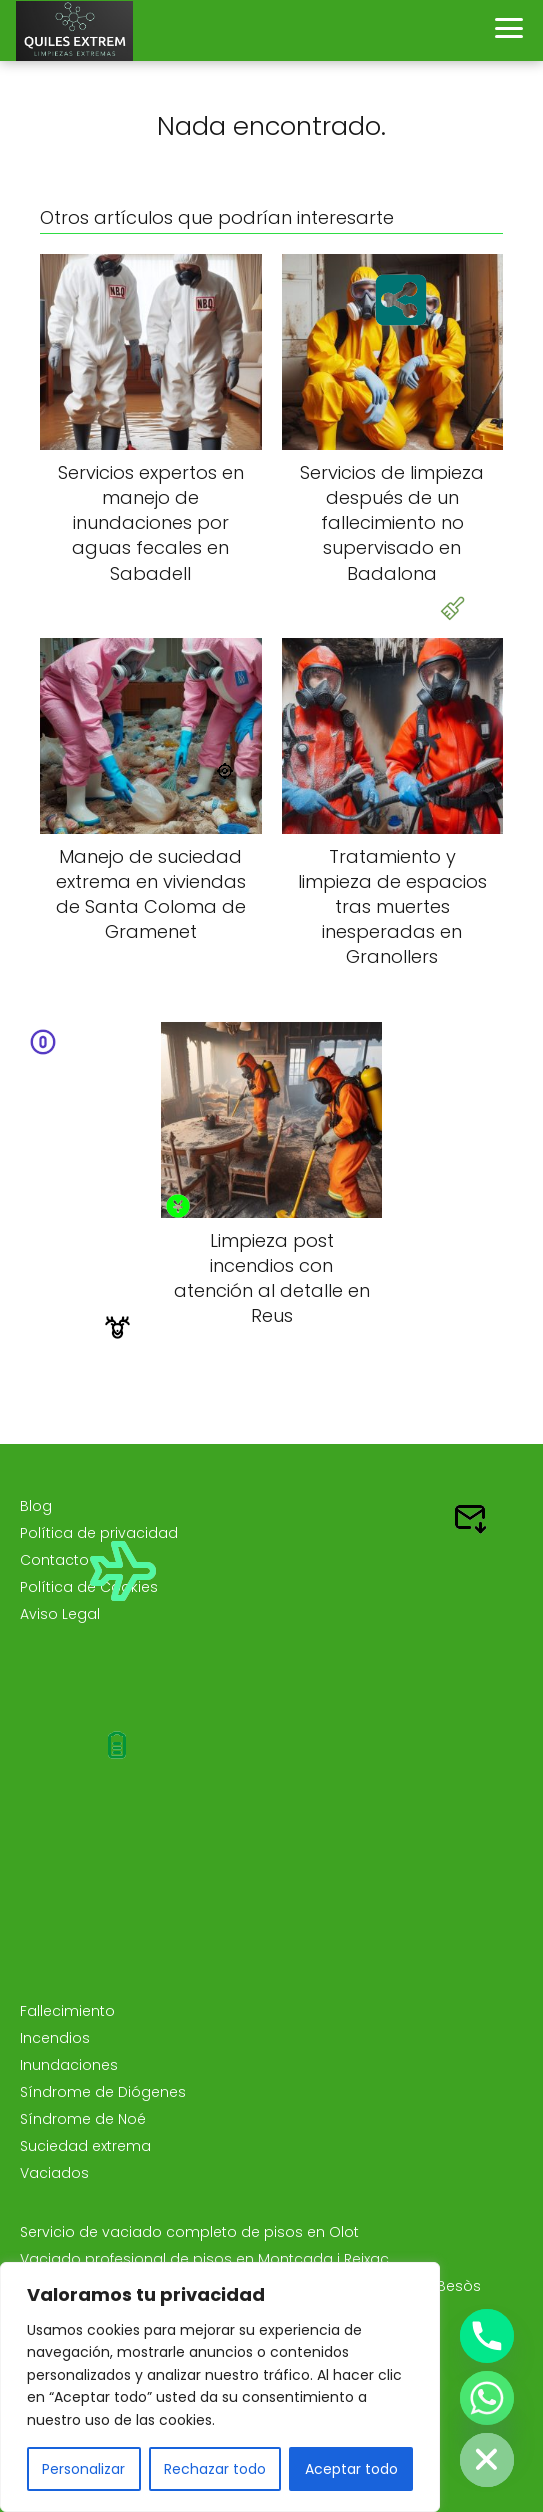 The height and width of the screenshot is (2512, 543). What do you see at coordinates (401, 300) in the screenshot?
I see `share content to social media or other apps` at bounding box center [401, 300].